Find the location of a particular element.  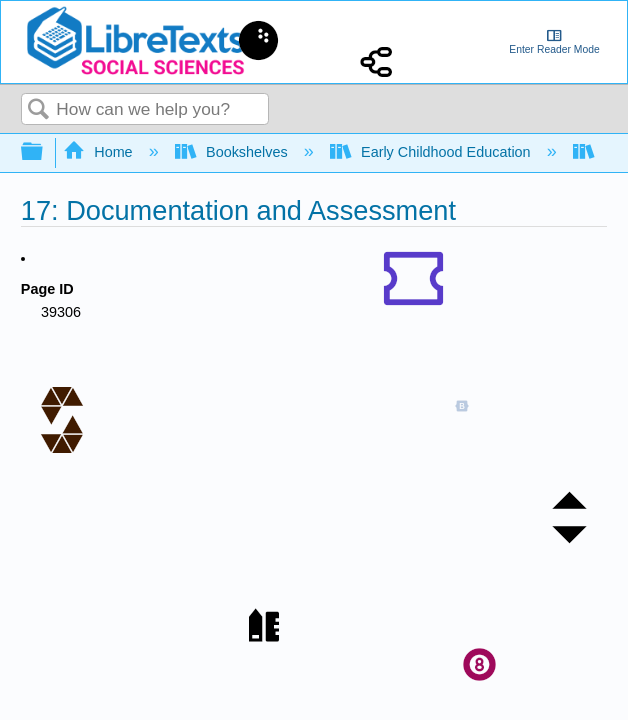

expand or collapse content vertically is located at coordinates (569, 517).